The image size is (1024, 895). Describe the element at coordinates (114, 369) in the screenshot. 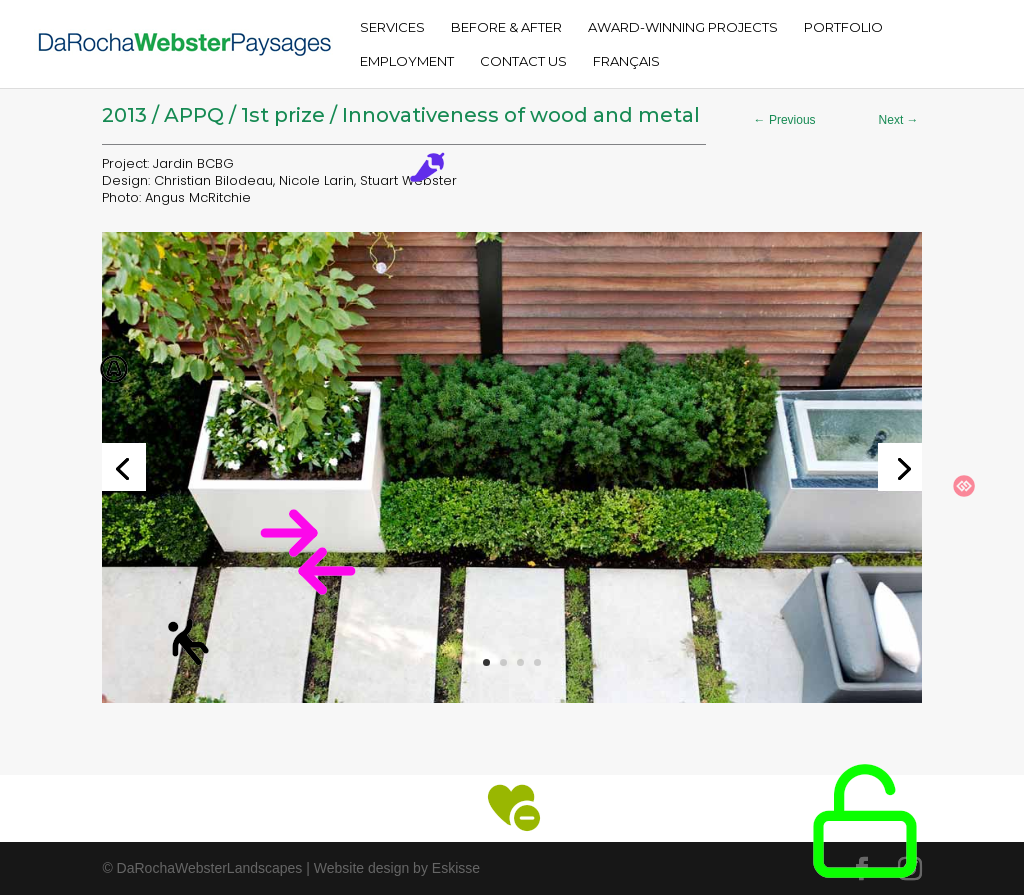

I see `sign in with OAuth authentication` at that location.